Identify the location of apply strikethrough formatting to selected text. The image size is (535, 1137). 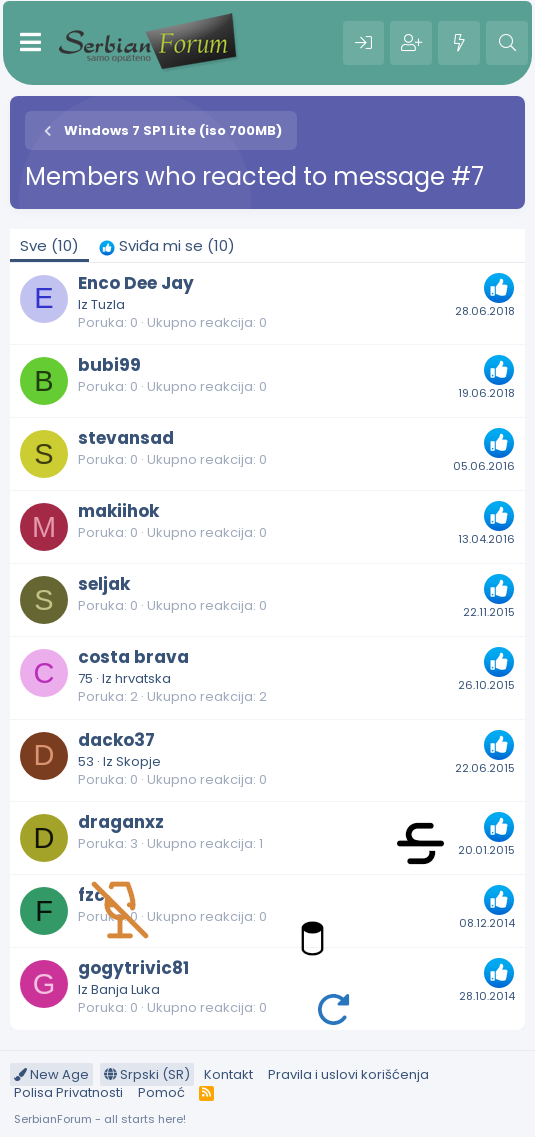
(420, 843).